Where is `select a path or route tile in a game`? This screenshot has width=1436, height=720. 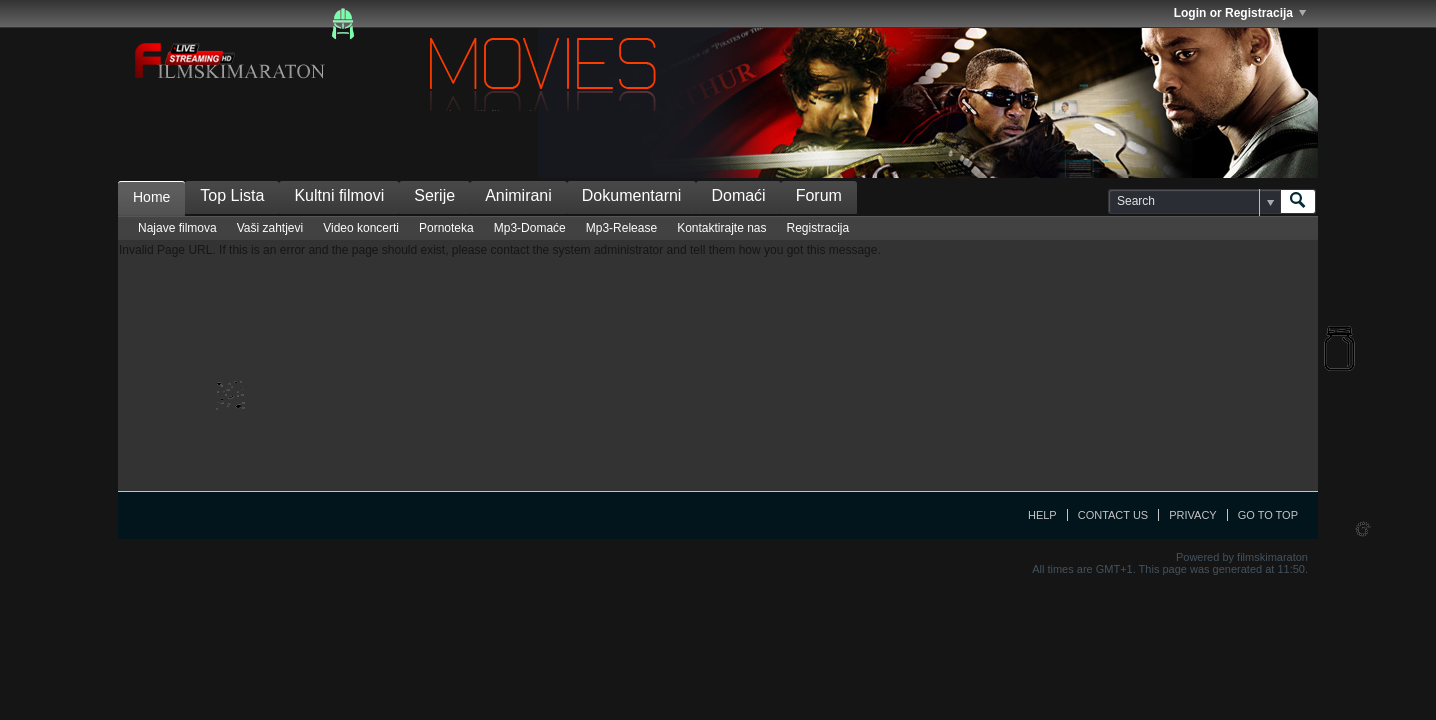
select a path or route tile in a game is located at coordinates (230, 395).